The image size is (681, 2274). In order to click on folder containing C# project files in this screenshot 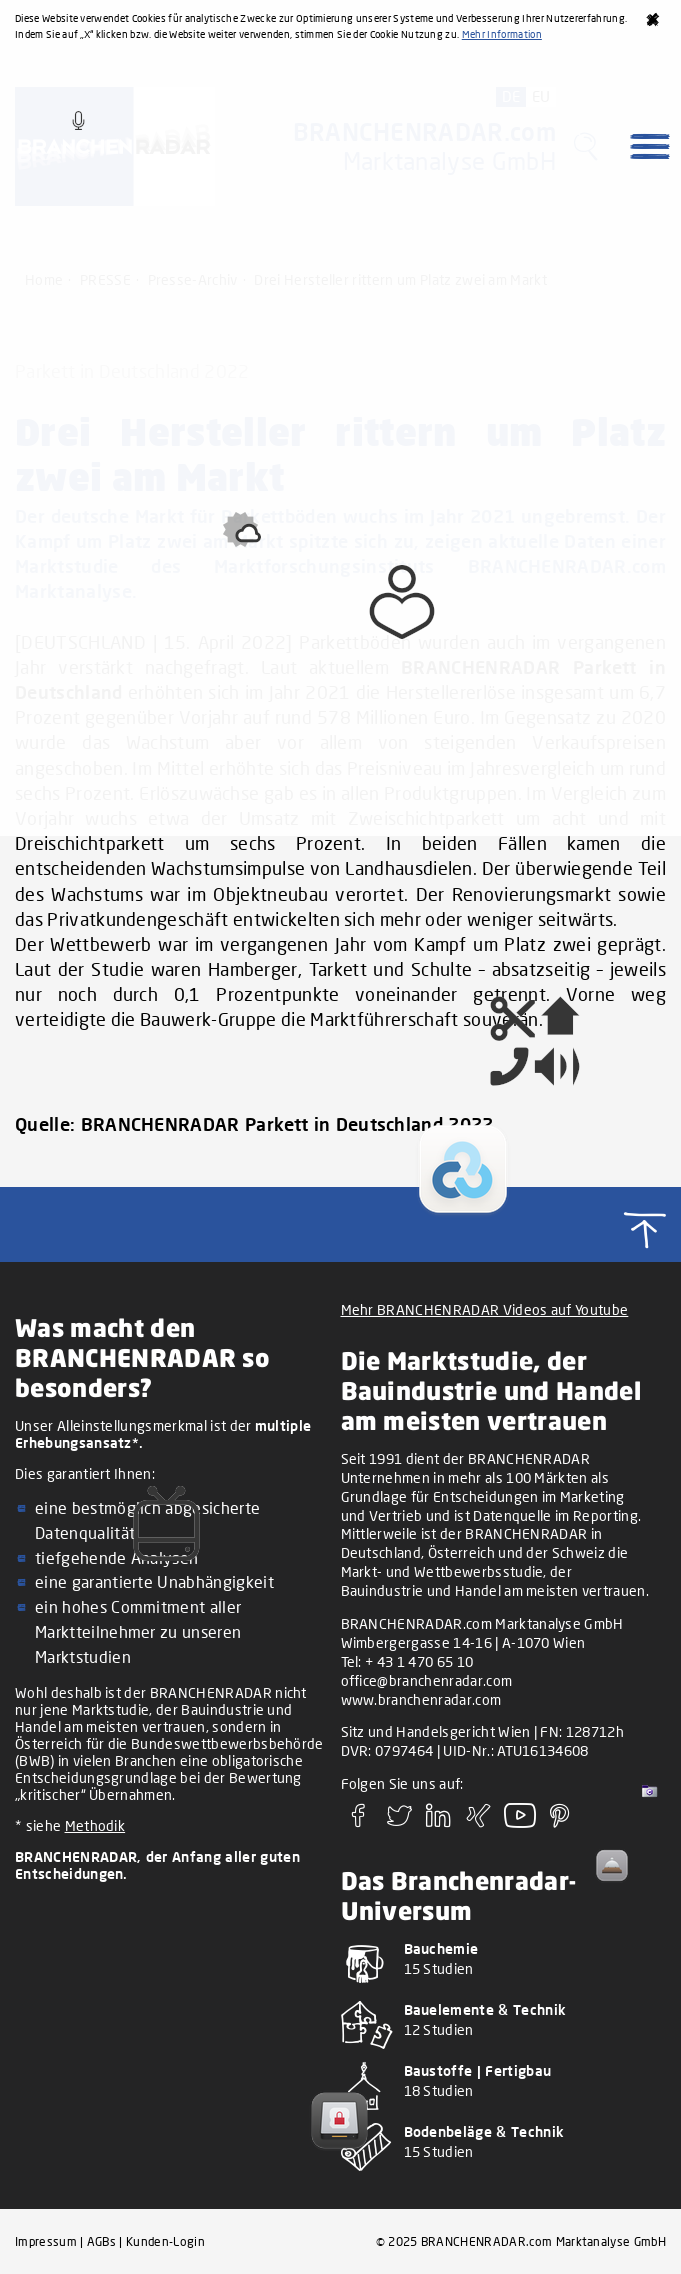, I will do `click(649, 1791)`.